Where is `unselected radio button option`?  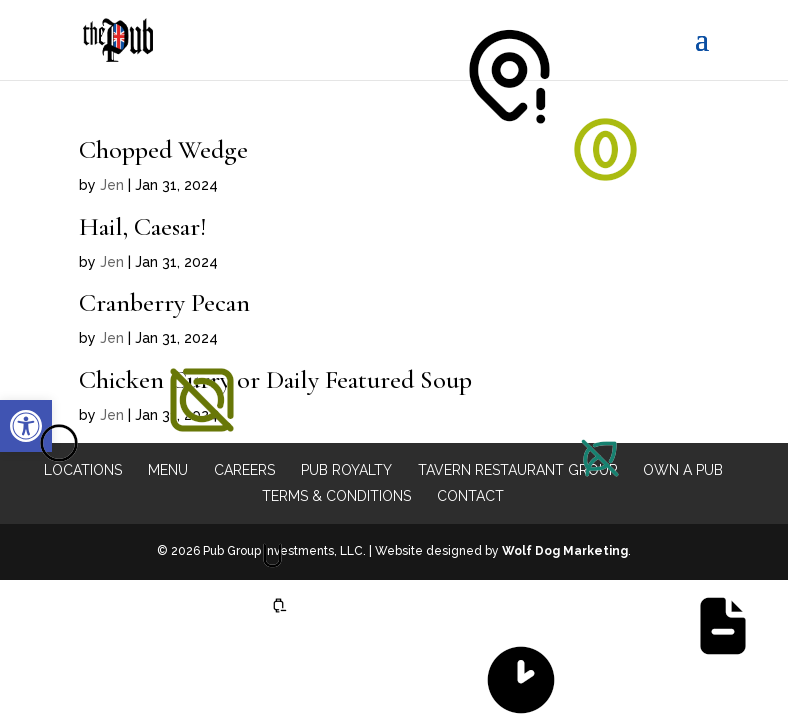
unselected radio button option is located at coordinates (59, 443).